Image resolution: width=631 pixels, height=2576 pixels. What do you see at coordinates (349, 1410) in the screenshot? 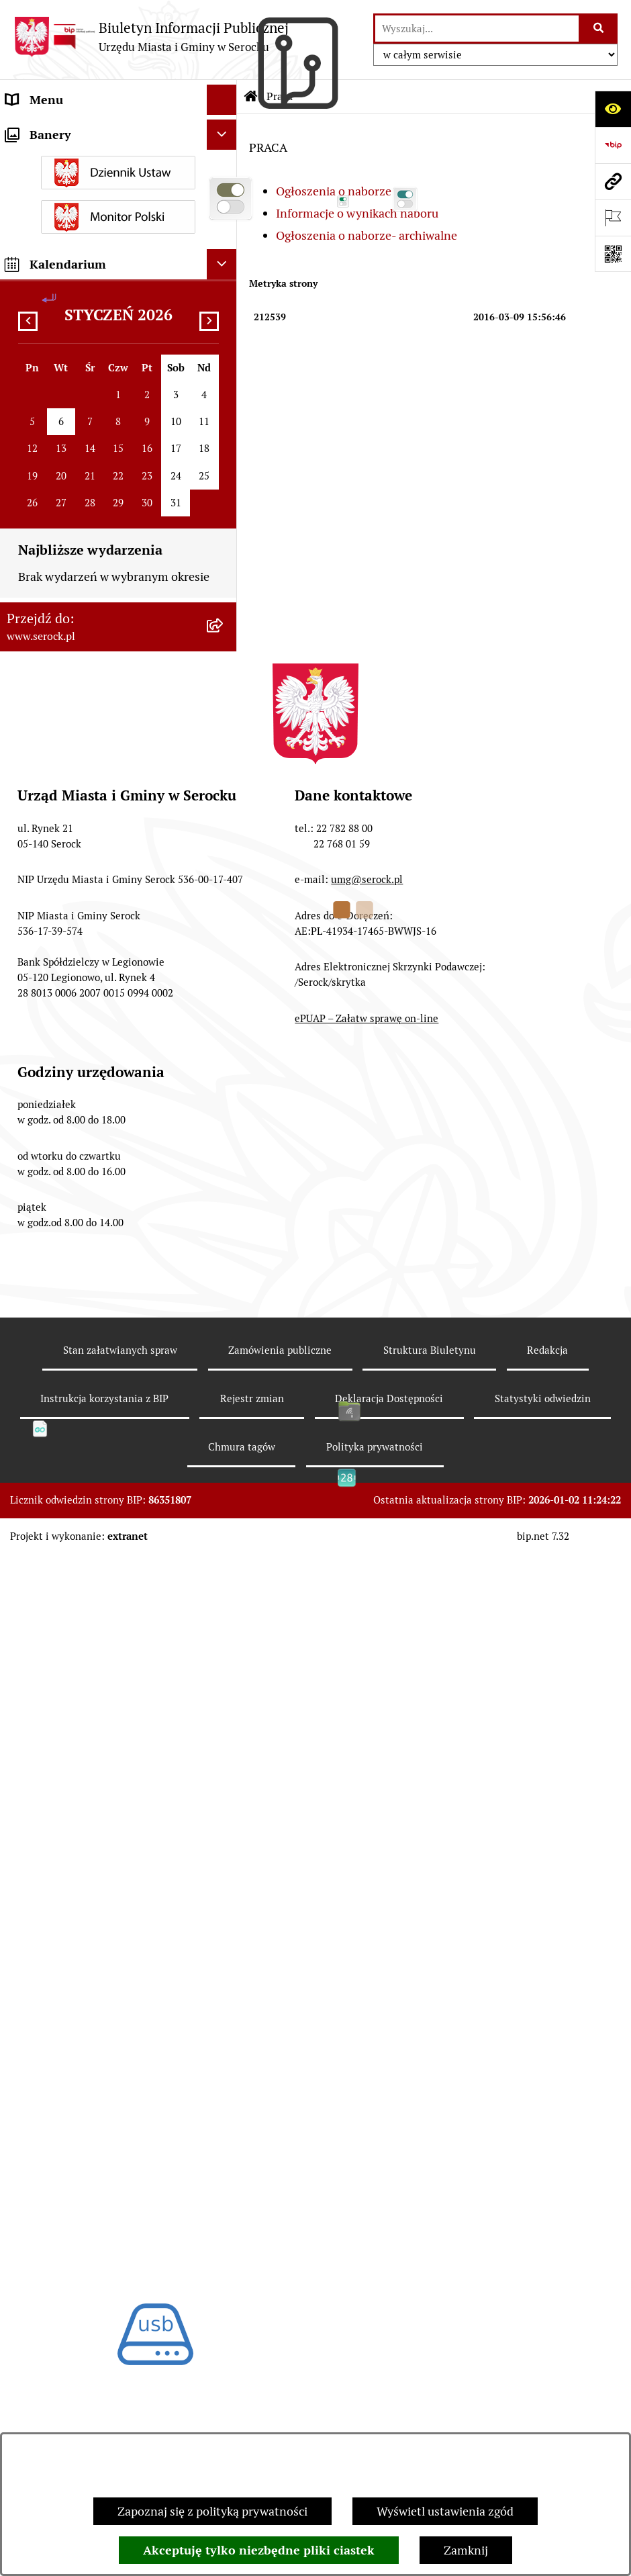
I see `open insync cloud sync folder` at bounding box center [349, 1410].